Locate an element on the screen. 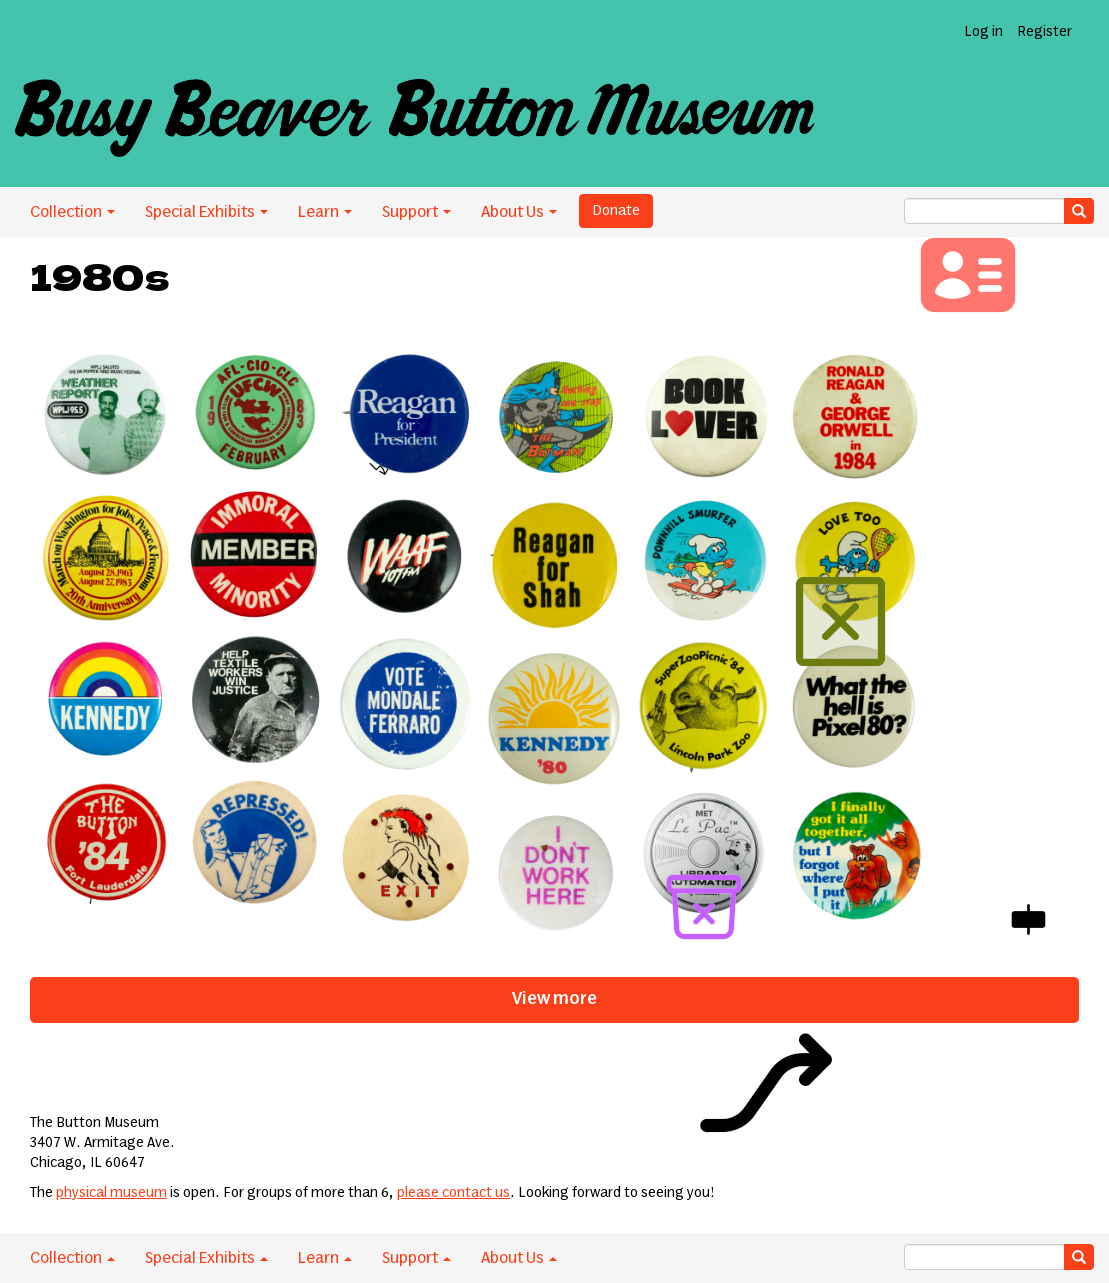 This screenshot has height=1283, width=1109. close or dismiss a dialog box is located at coordinates (840, 621).